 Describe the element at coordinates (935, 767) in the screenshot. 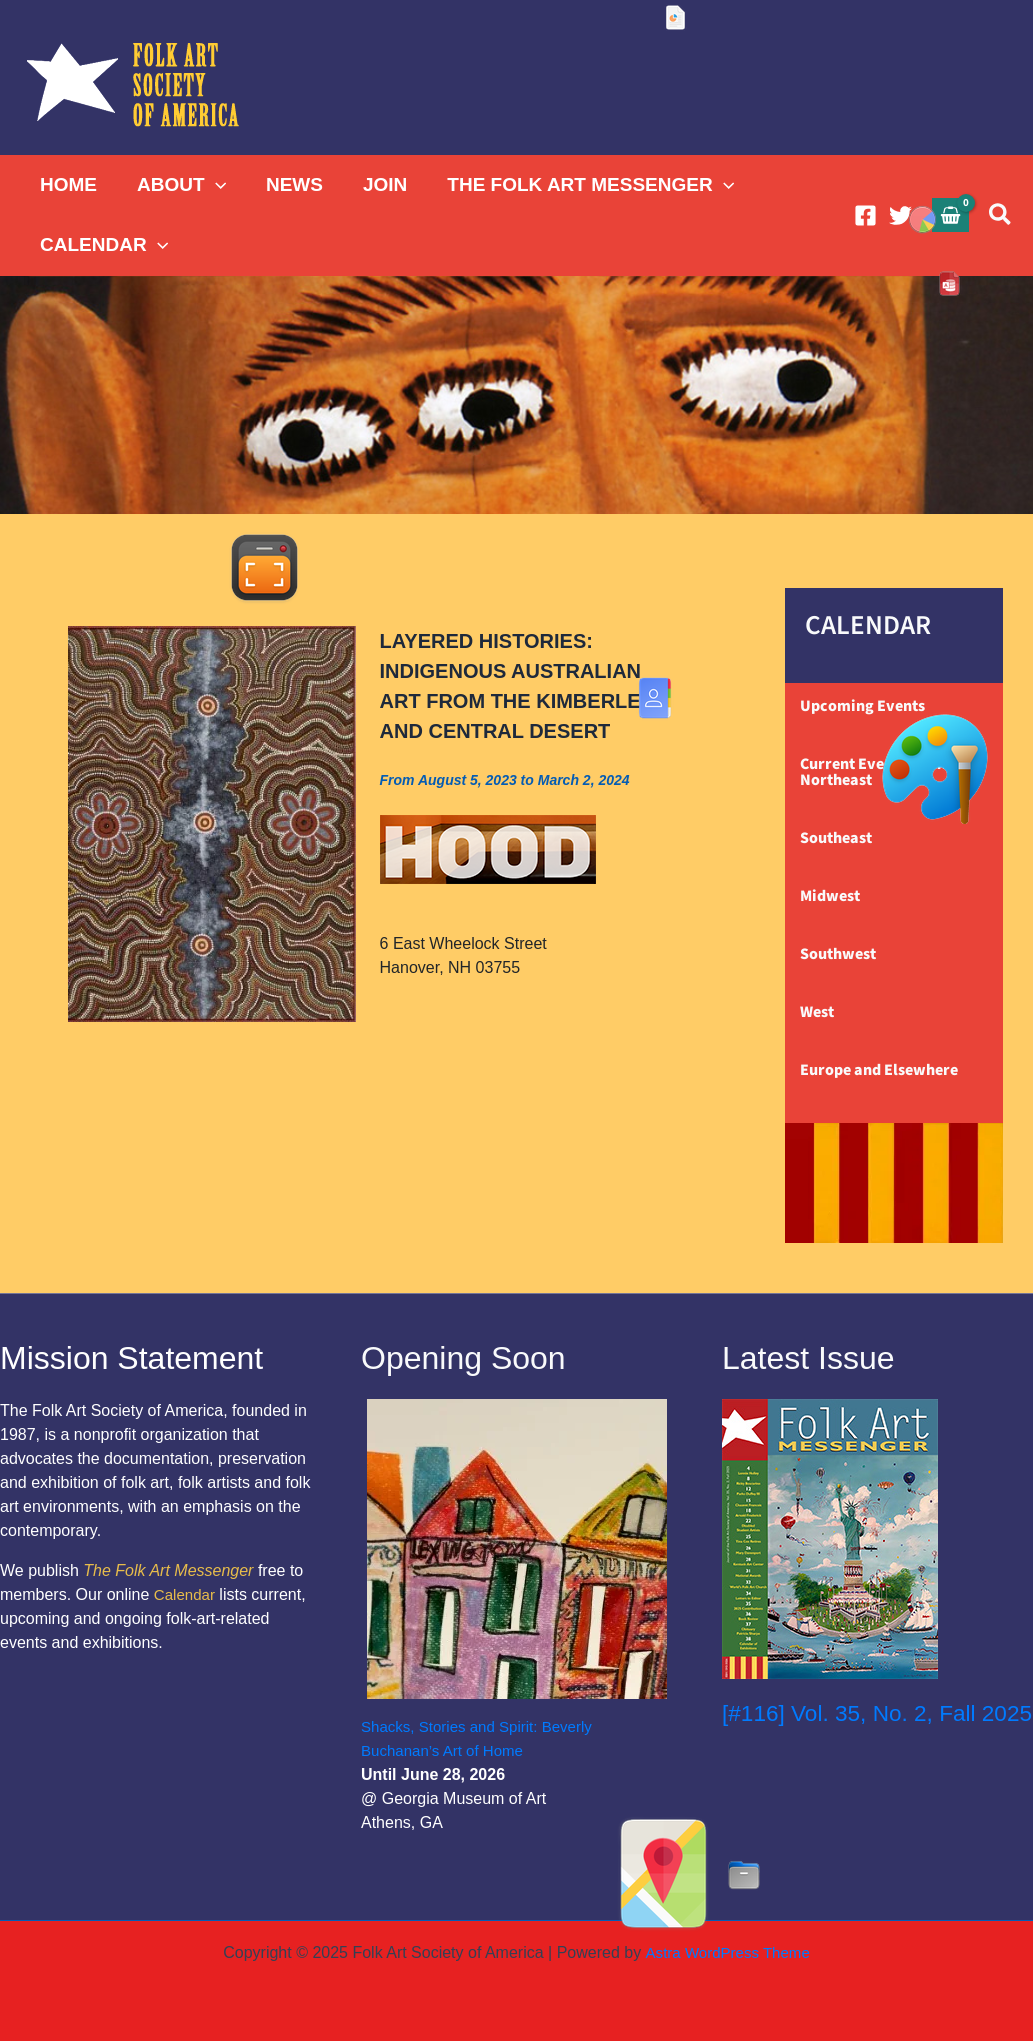

I see `open the paint application` at that location.